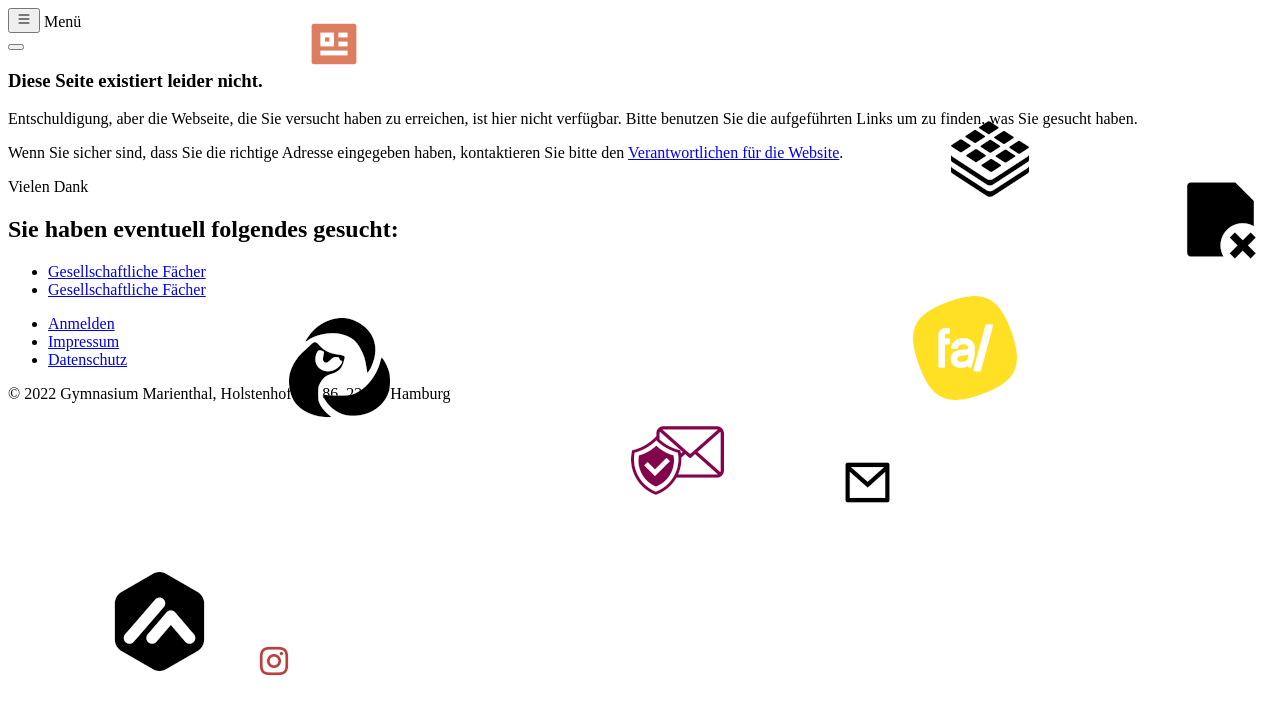 The height and width of the screenshot is (720, 1280). What do you see at coordinates (159, 621) in the screenshot?
I see `open Matillion data integration platform` at bounding box center [159, 621].